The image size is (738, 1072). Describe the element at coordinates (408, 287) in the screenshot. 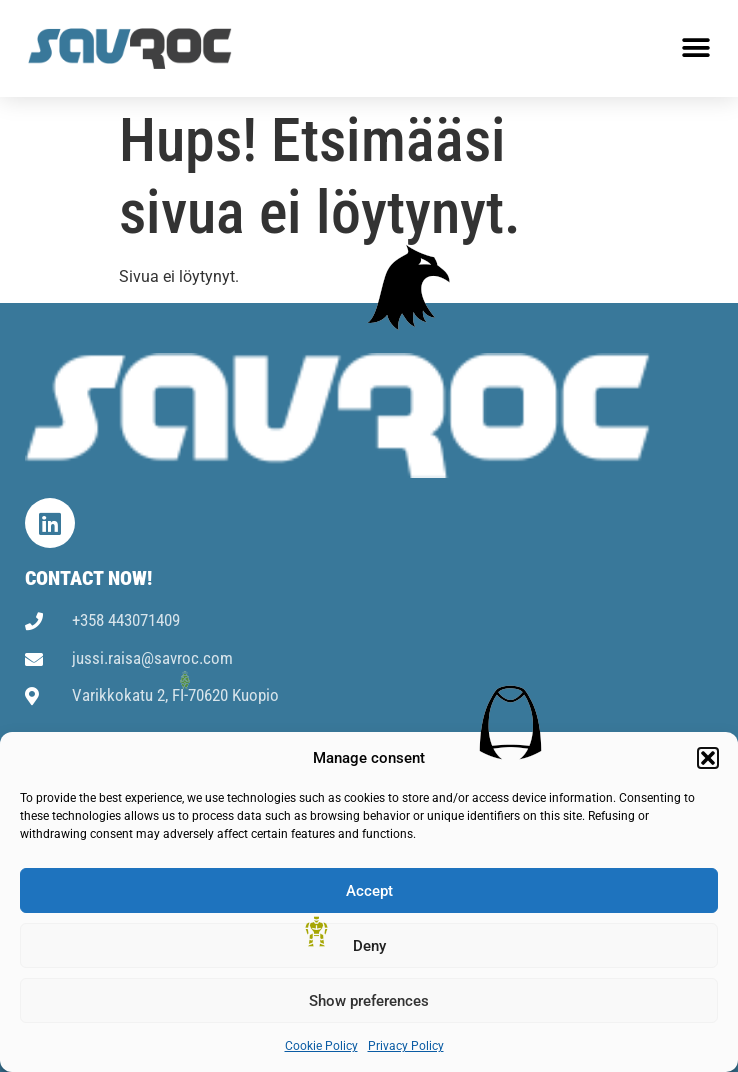

I see `select eagle as your team mascot or avatar` at that location.